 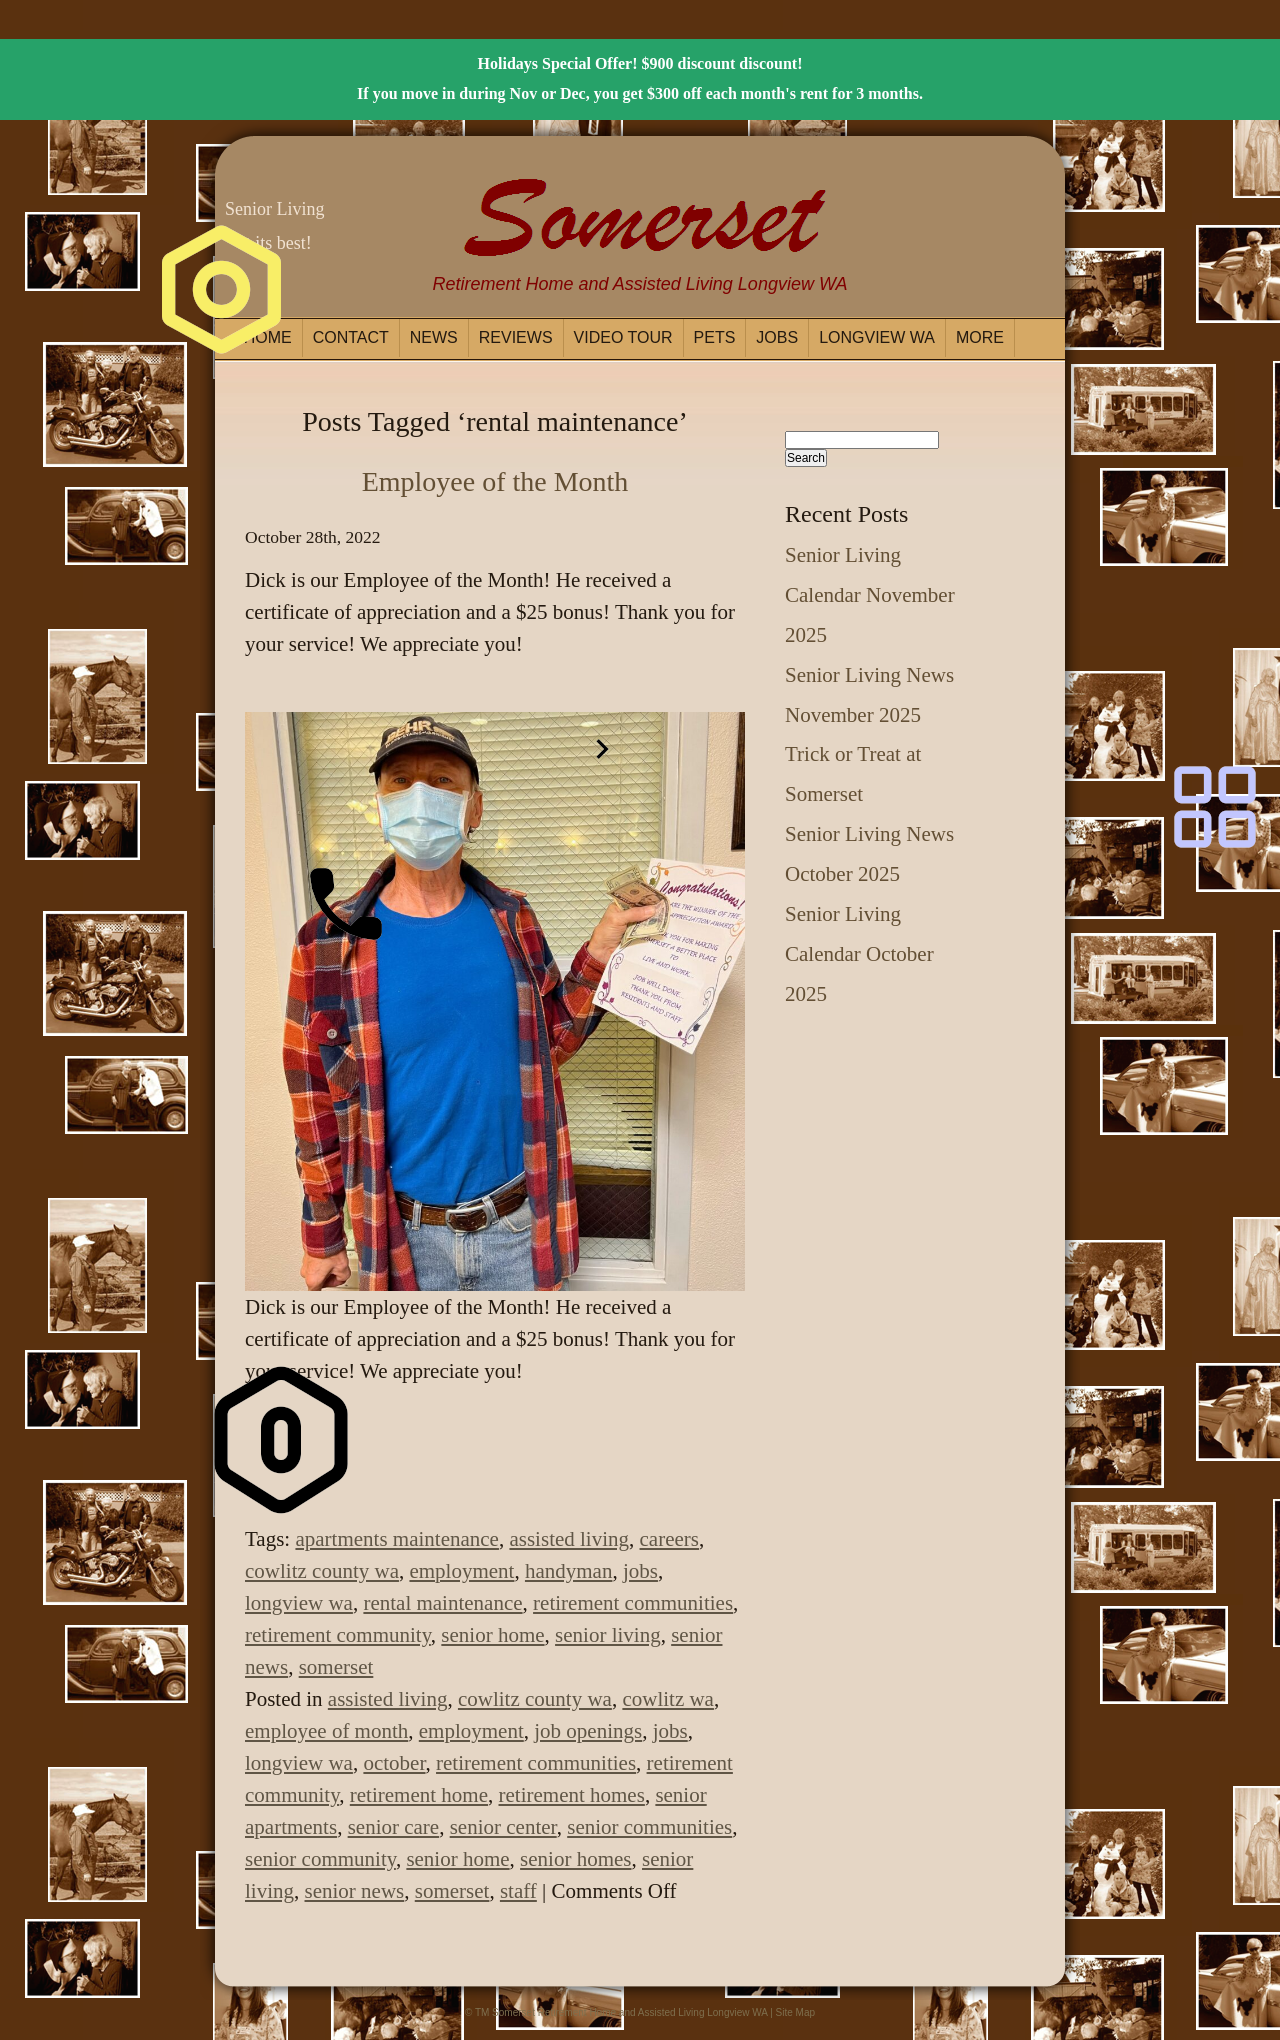 I want to click on indicates an "O" option or category in a hexagonal badge, so click(x=281, y=1440).